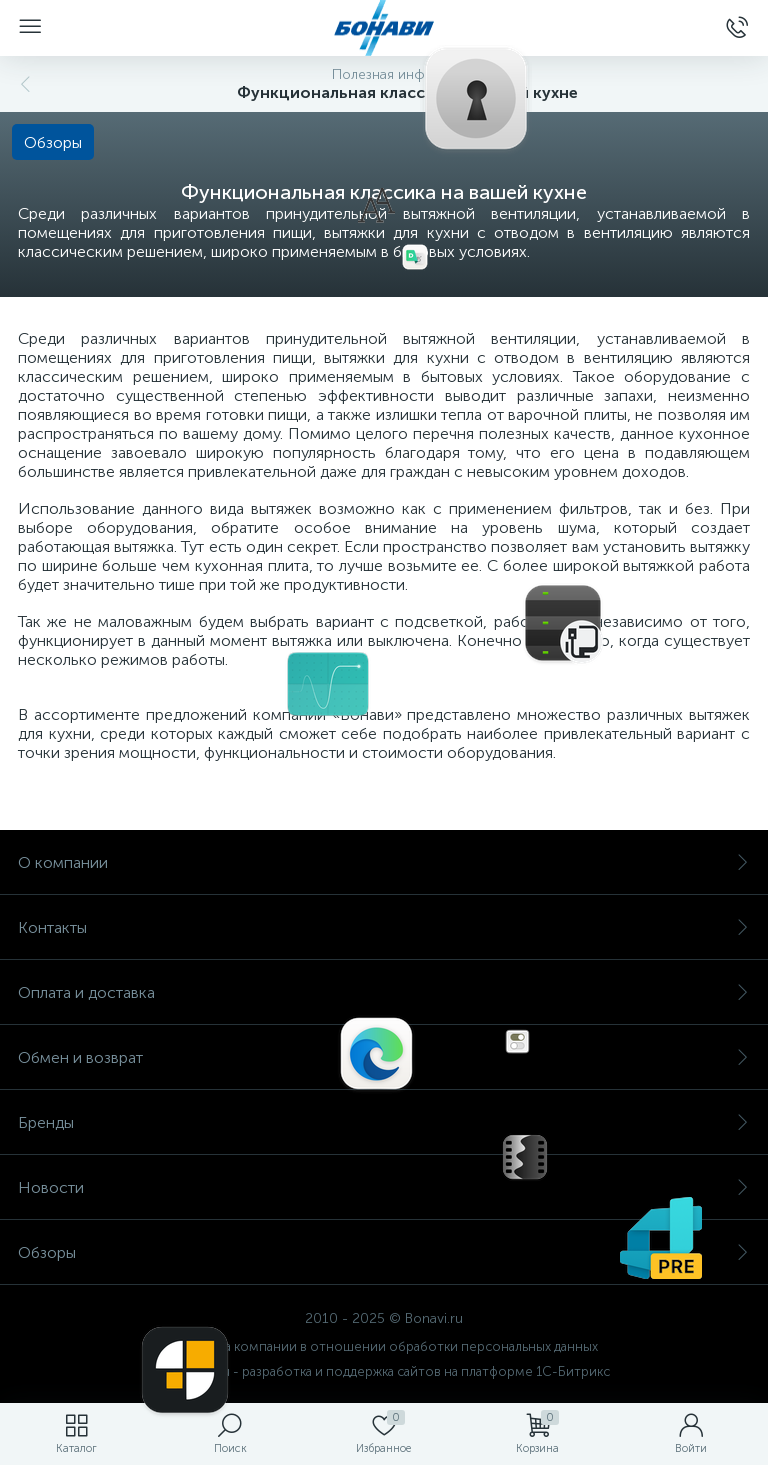  Describe the element at coordinates (476, 101) in the screenshot. I see `enter password to authenticate` at that location.